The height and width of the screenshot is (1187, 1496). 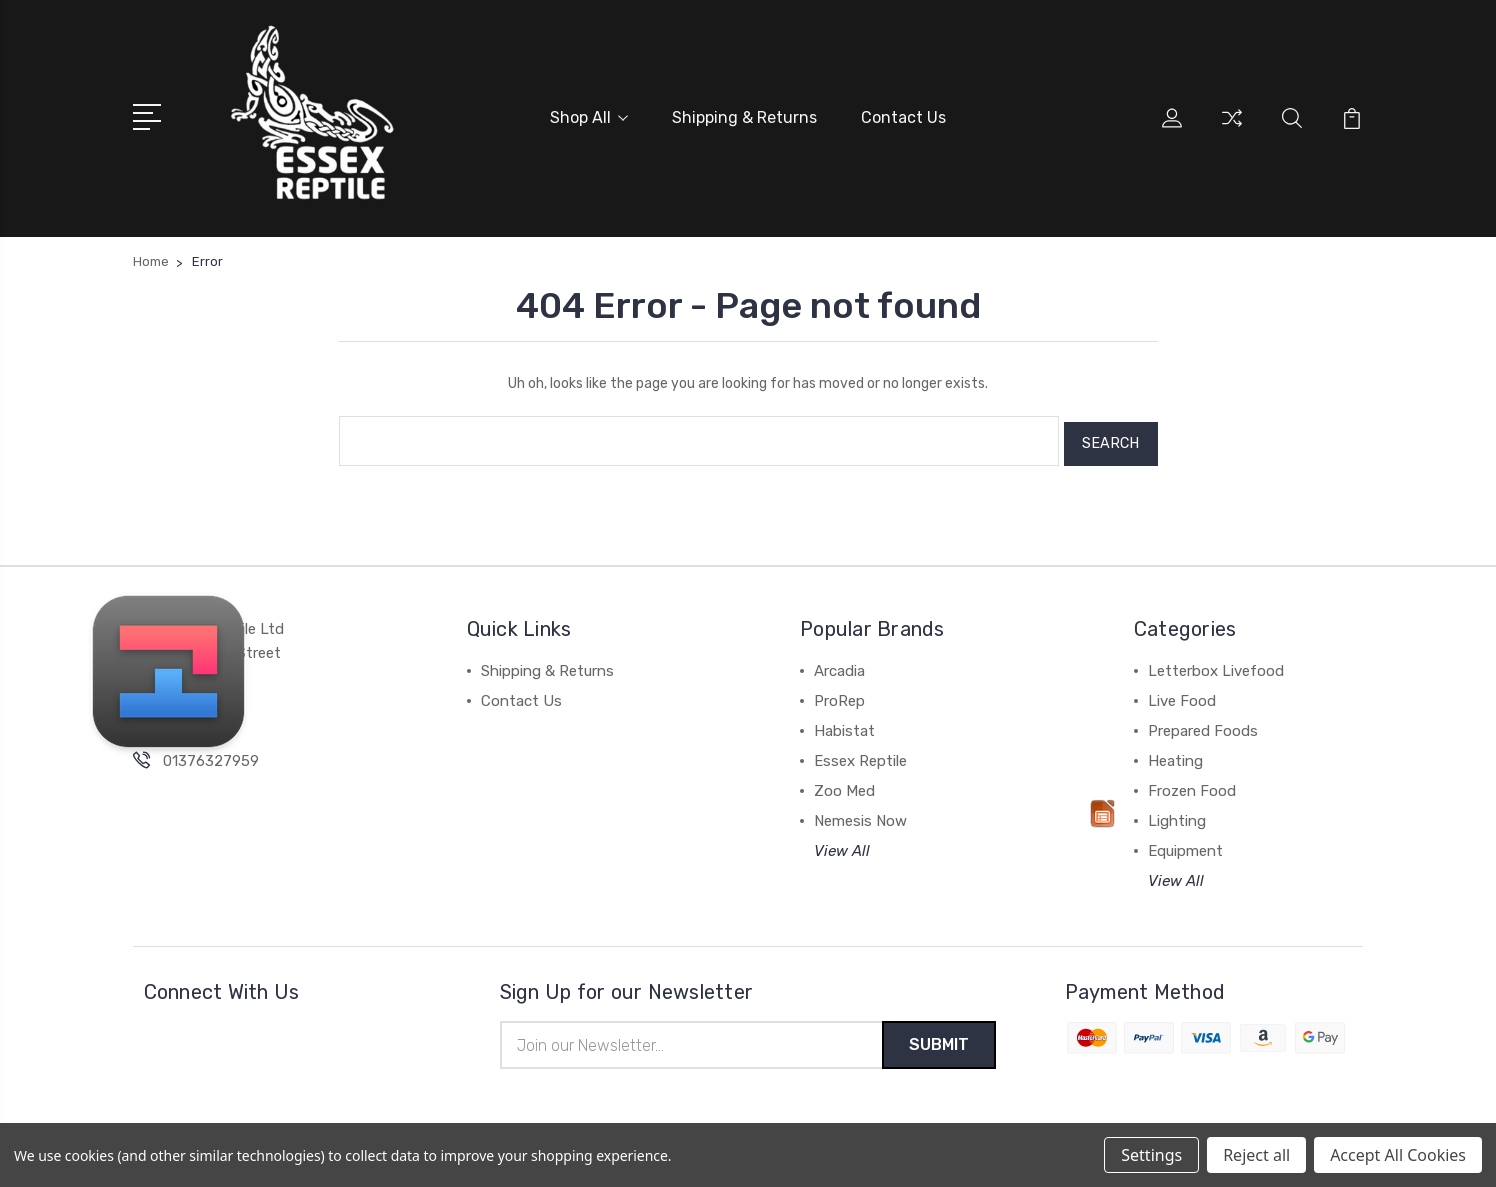 I want to click on open libreoffice impress presentation software, so click(x=1102, y=813).